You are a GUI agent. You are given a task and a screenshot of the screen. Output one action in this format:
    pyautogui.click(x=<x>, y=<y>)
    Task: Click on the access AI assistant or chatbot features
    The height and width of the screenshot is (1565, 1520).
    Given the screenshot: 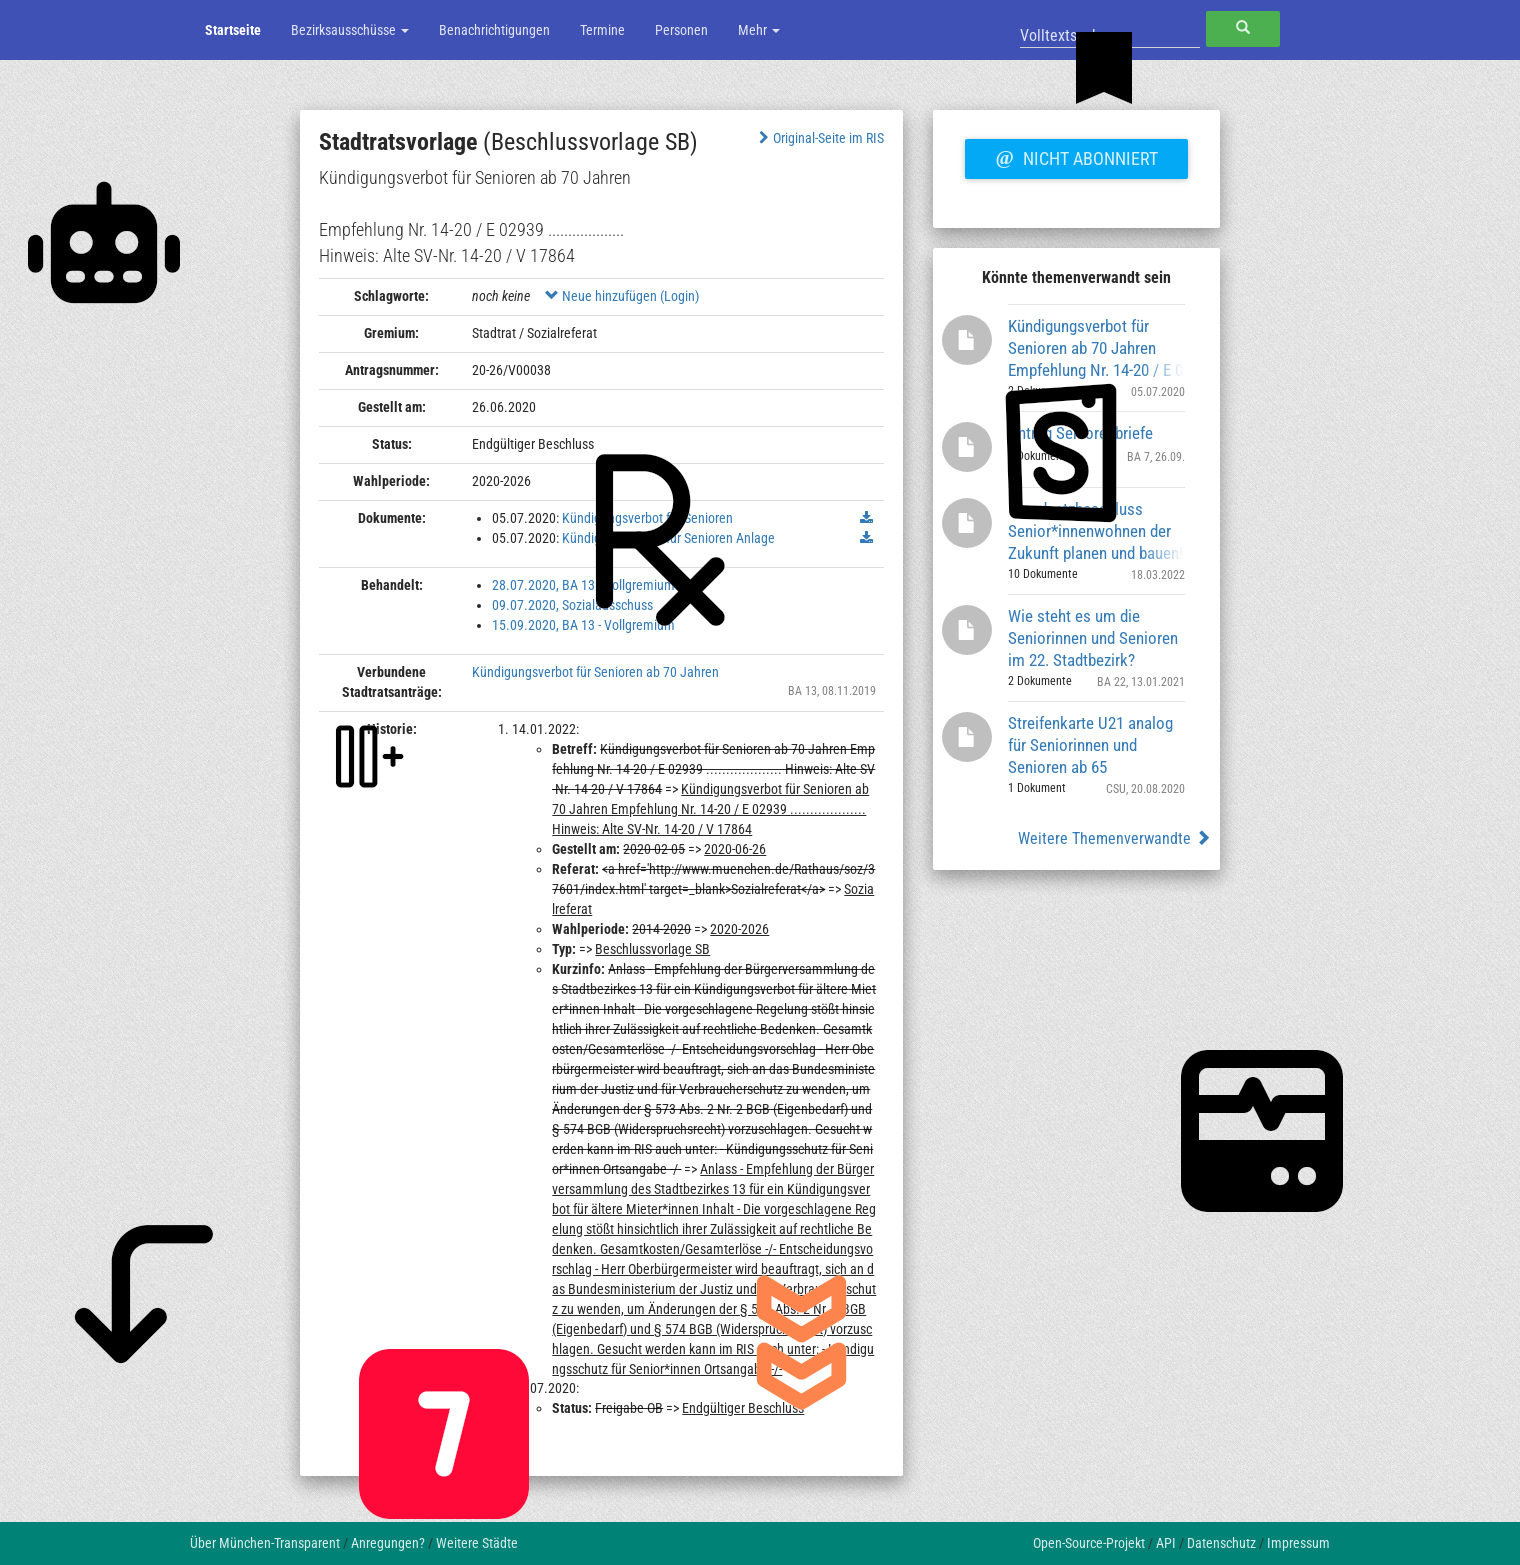 What is the action you would take?
    pyautogui.click(x=104, y=250)
    